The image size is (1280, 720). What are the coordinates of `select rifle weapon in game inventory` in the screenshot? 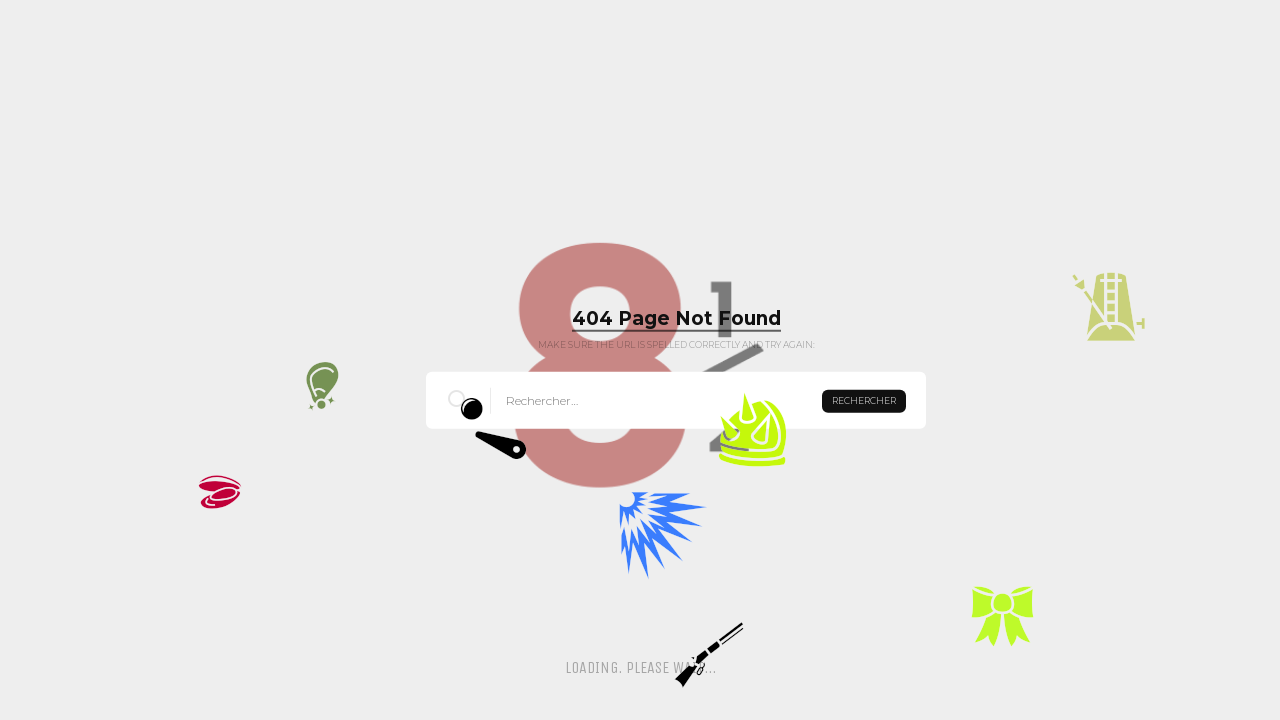 It's located at (709, 655).